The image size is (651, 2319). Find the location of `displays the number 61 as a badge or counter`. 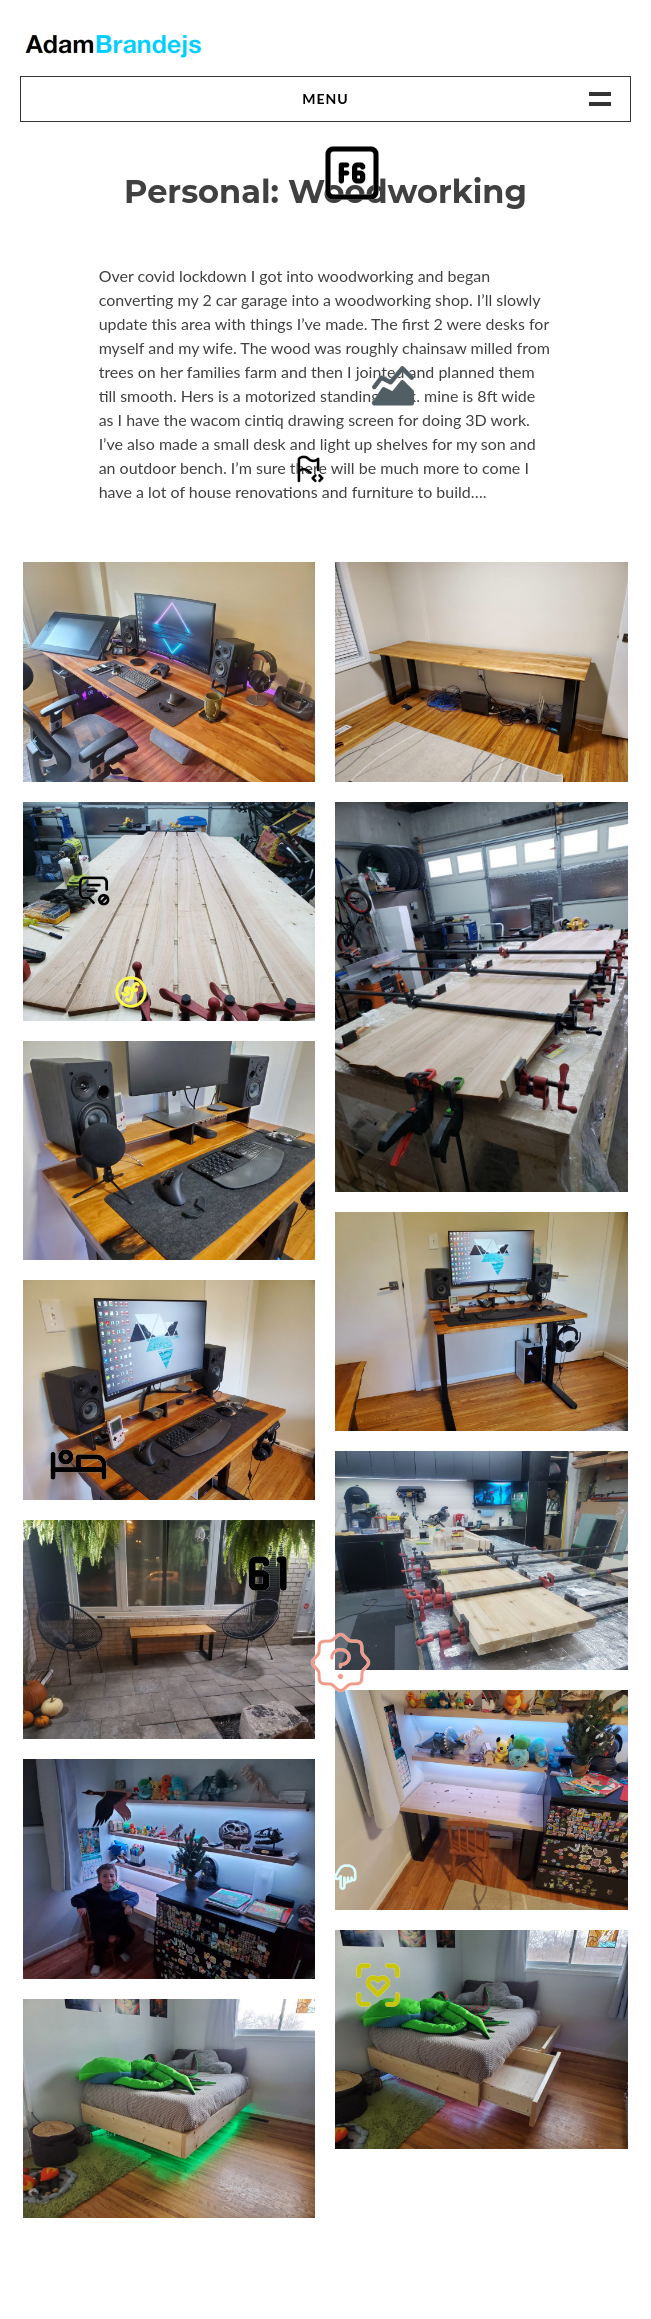

displays the number 61 as a badge or counter is located at coordinates (269, 1573).